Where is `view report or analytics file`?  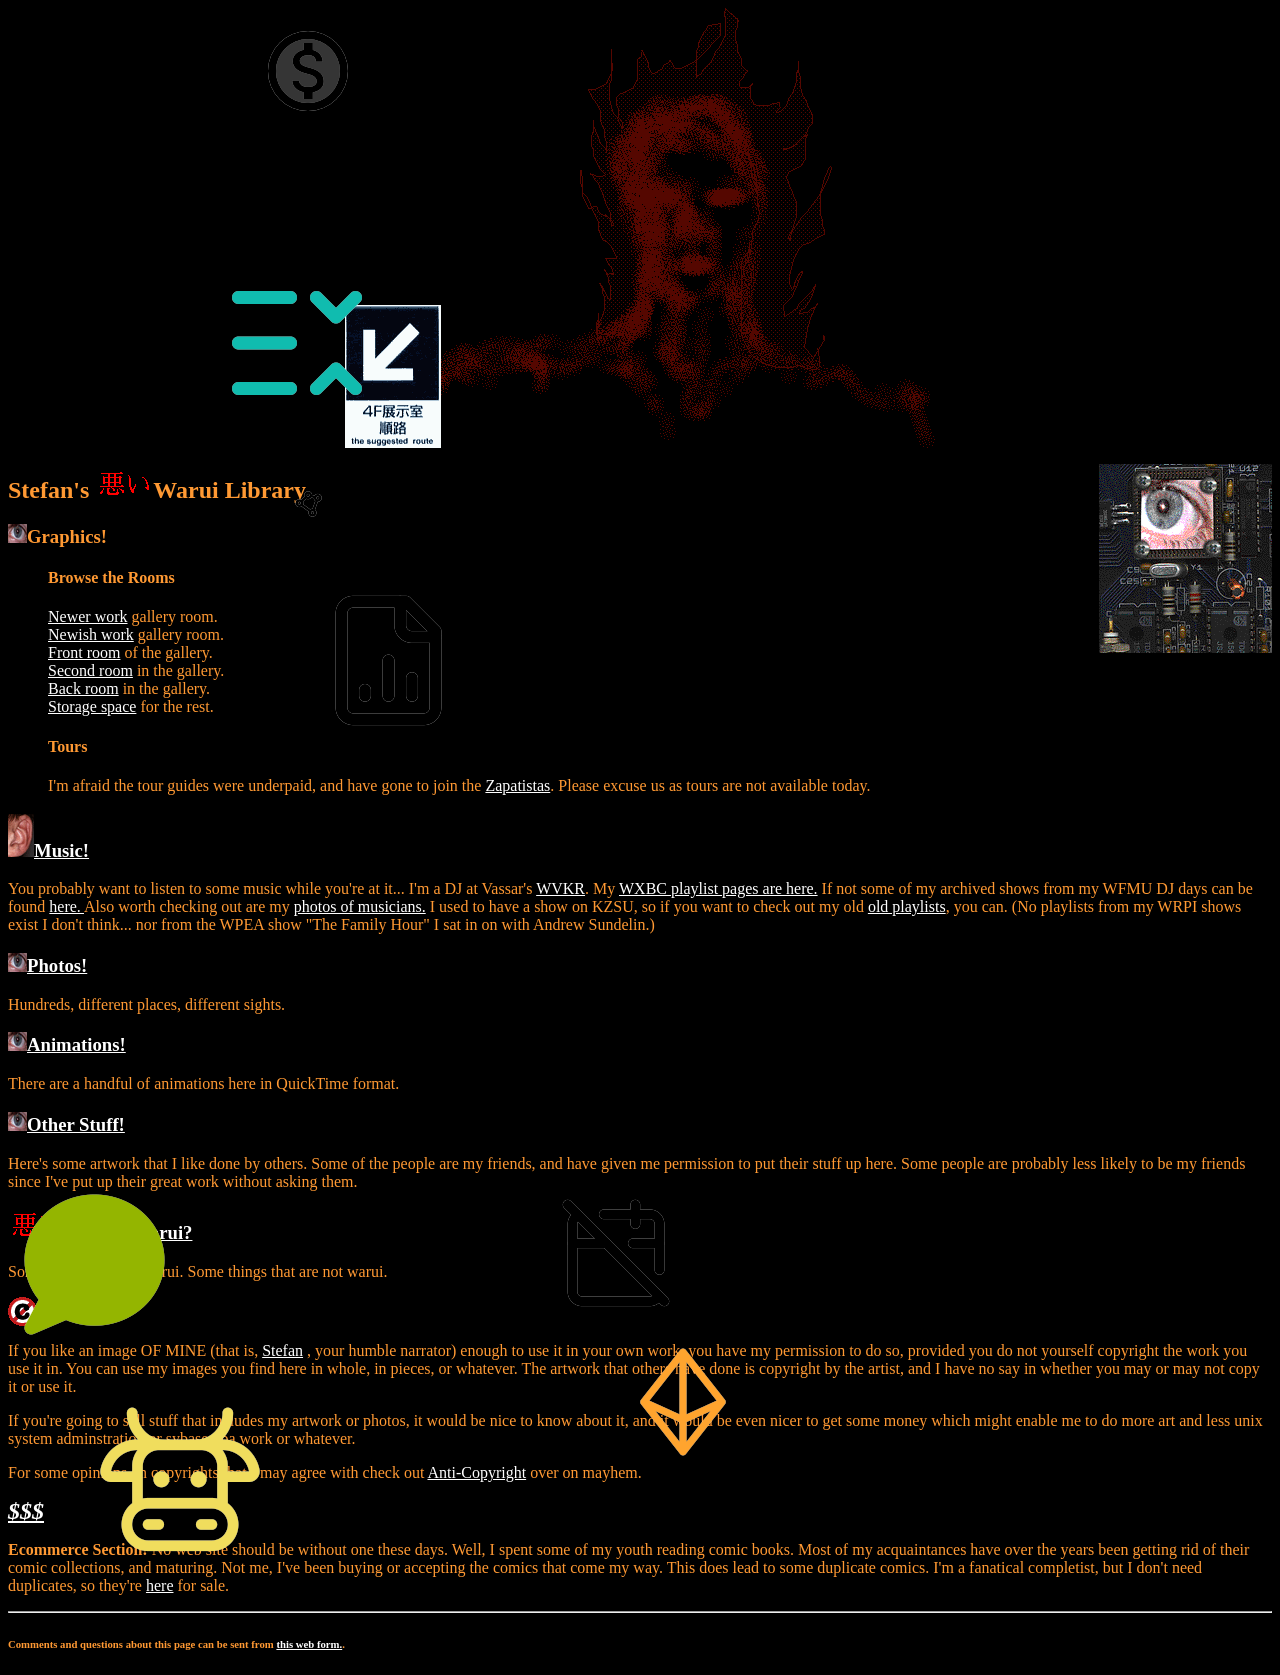 view report or analytics file is located at coordinates (388, 660).